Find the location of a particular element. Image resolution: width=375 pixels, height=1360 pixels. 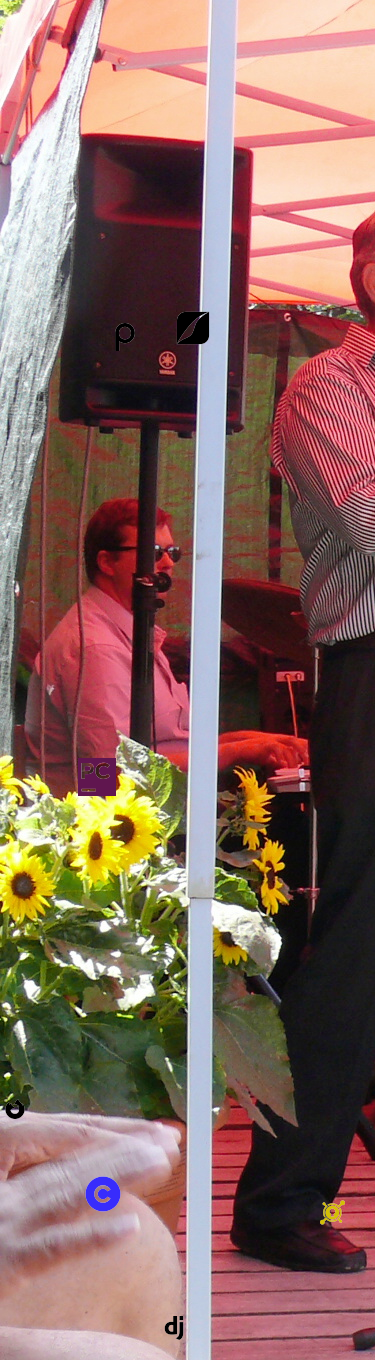

indicates copyrighted content is located at coordinates (103, 1194).